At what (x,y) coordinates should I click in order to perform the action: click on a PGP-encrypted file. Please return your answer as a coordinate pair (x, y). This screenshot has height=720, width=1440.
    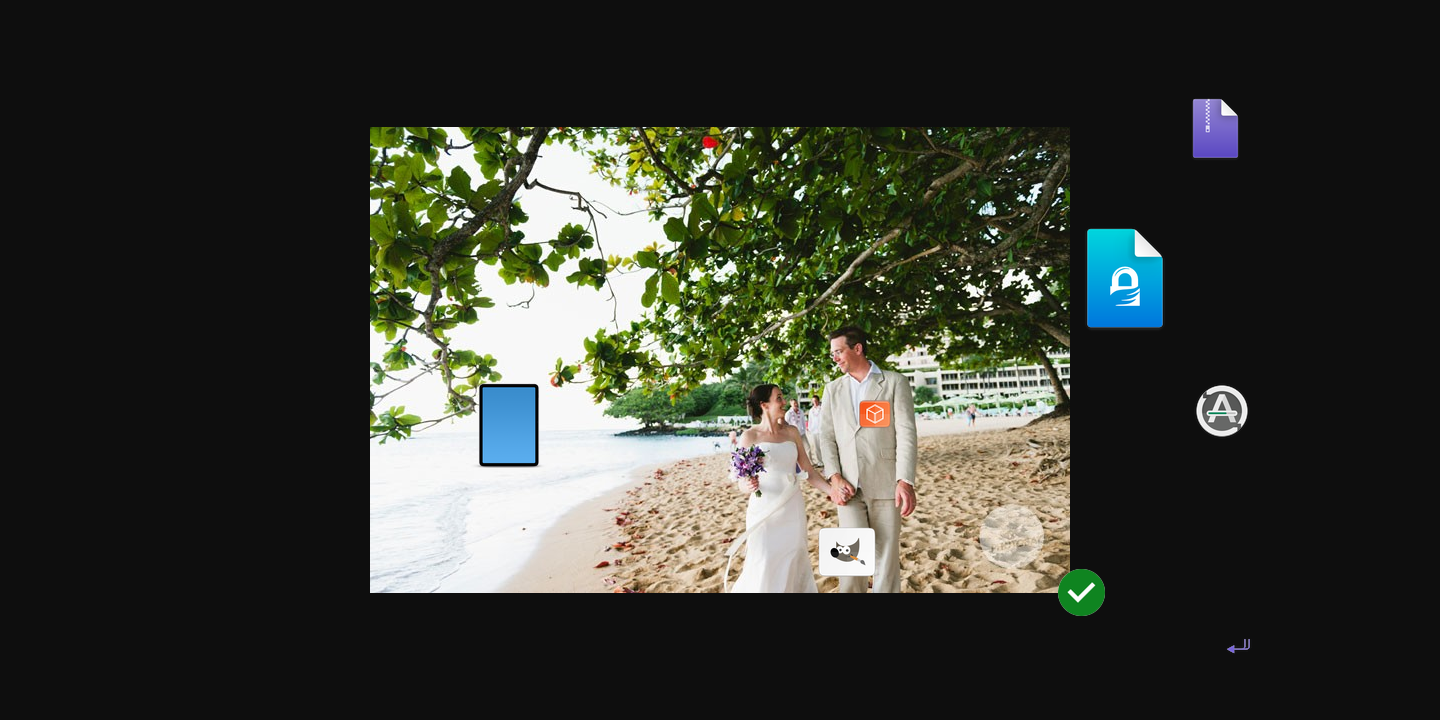
    Looking at the image, I should click on (1125, 278).